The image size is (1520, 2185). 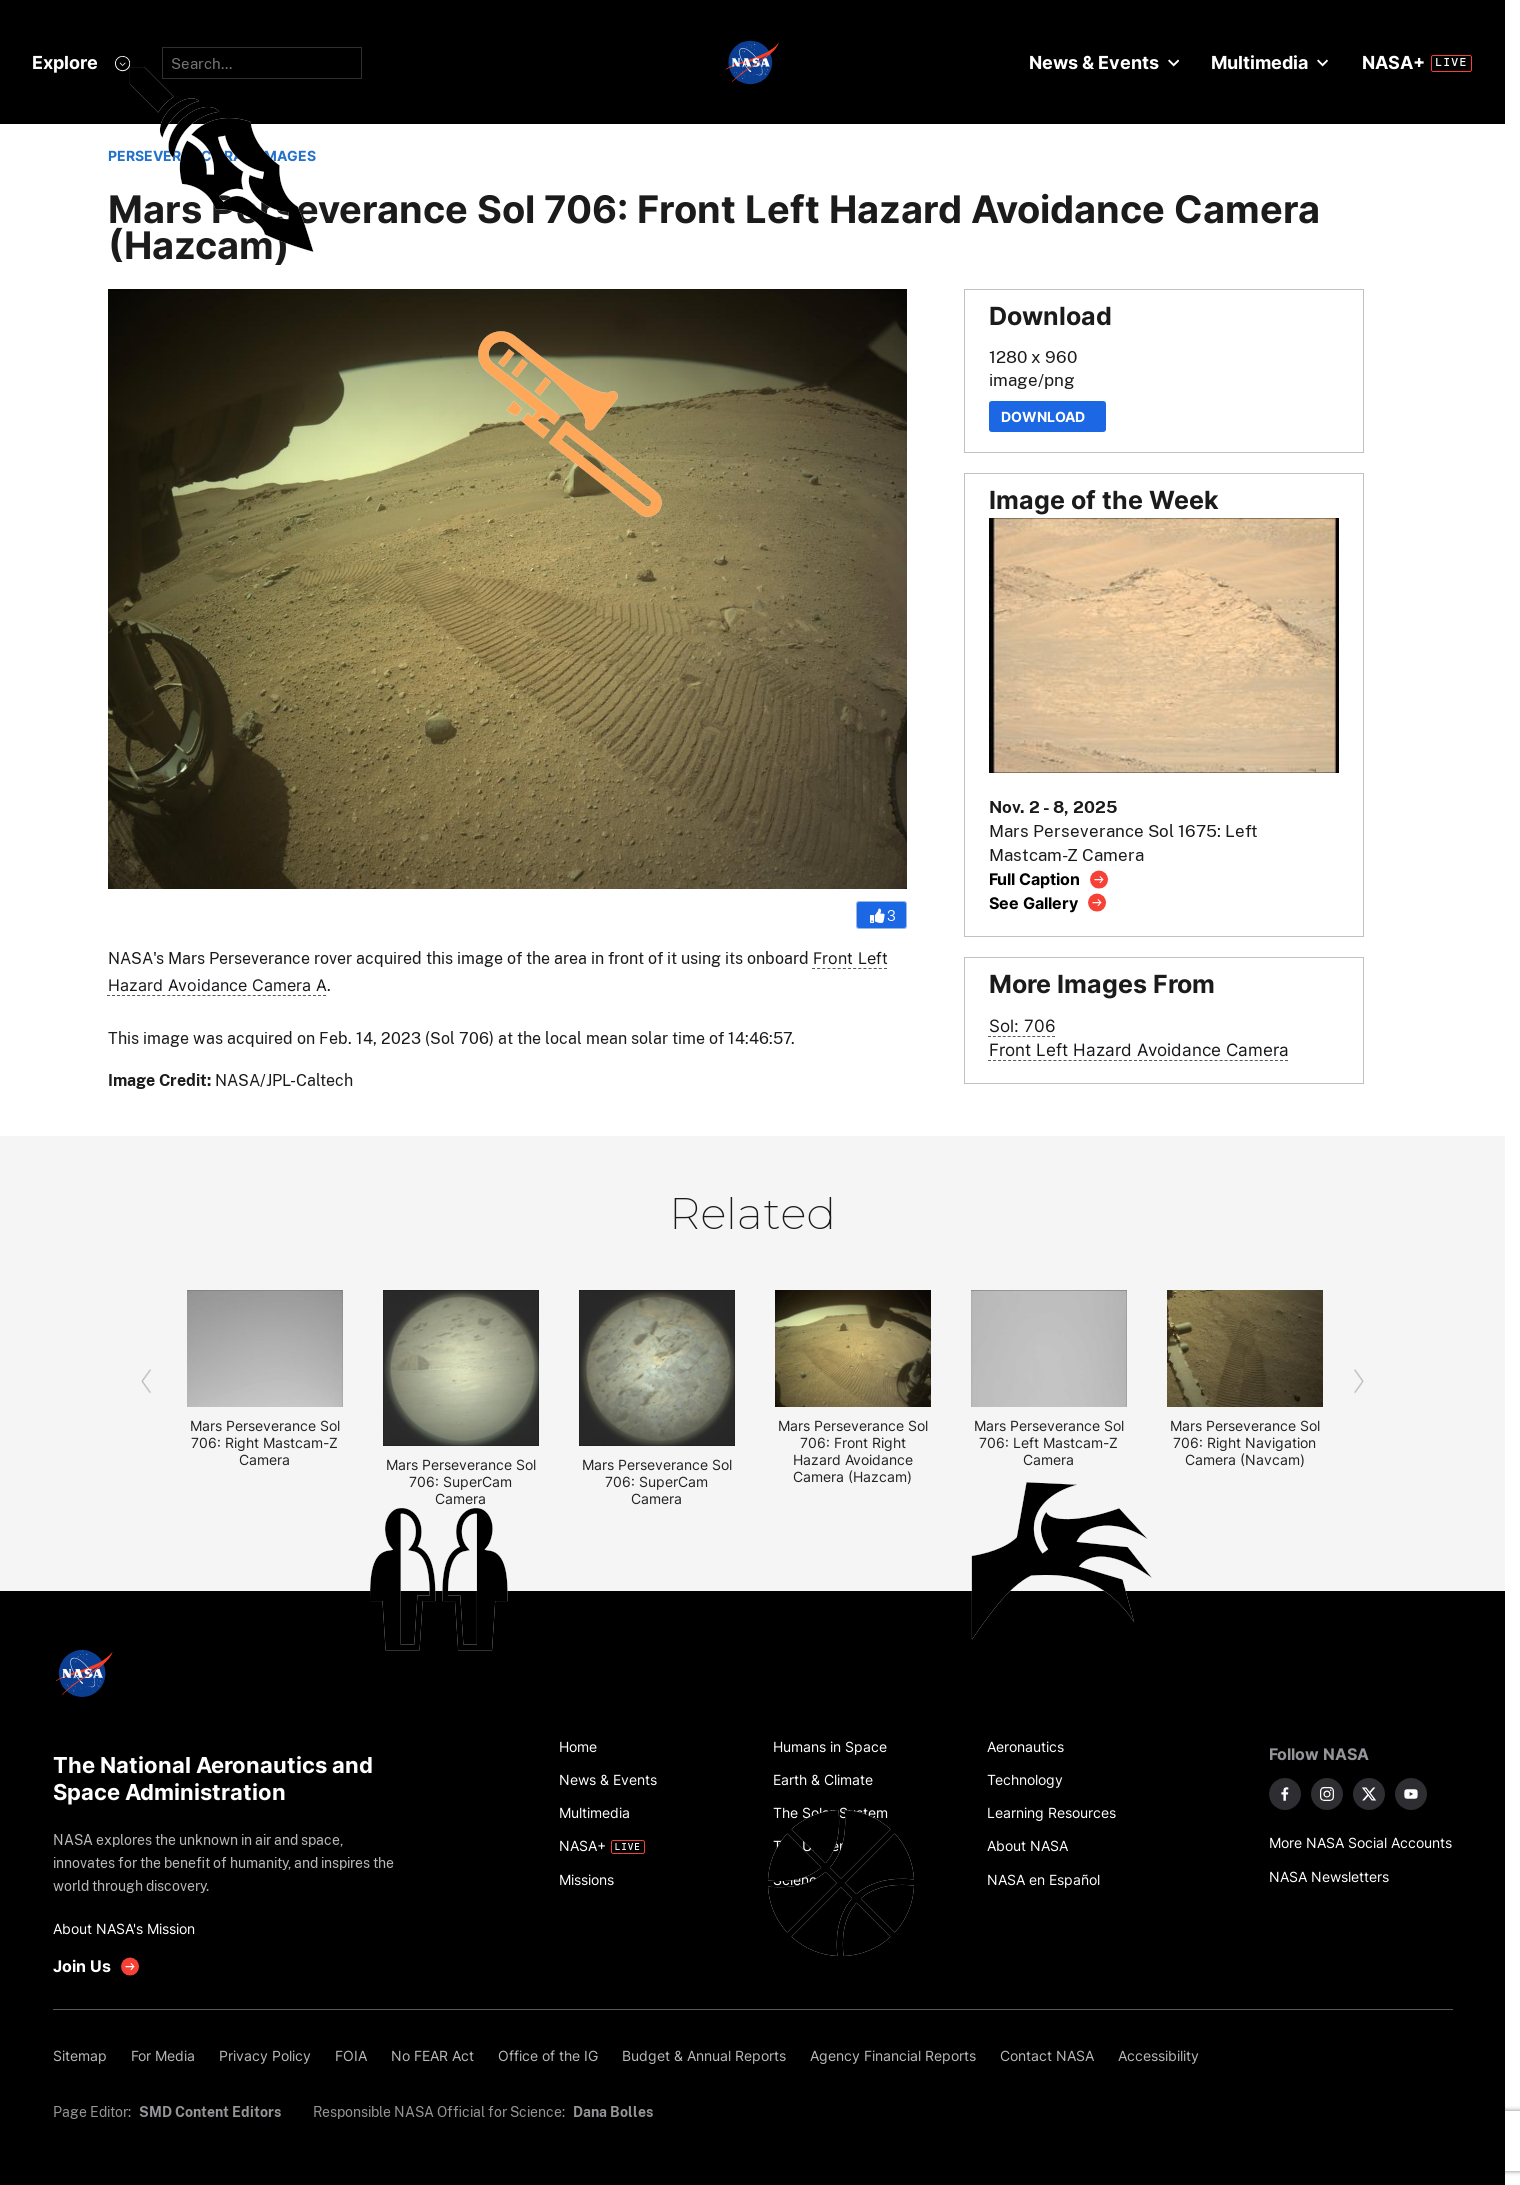 What do you see at coordinates (438, 1578) in the screenshot?
I see `toggle between two modes or perspectives` at bounding box center [438, 1578].